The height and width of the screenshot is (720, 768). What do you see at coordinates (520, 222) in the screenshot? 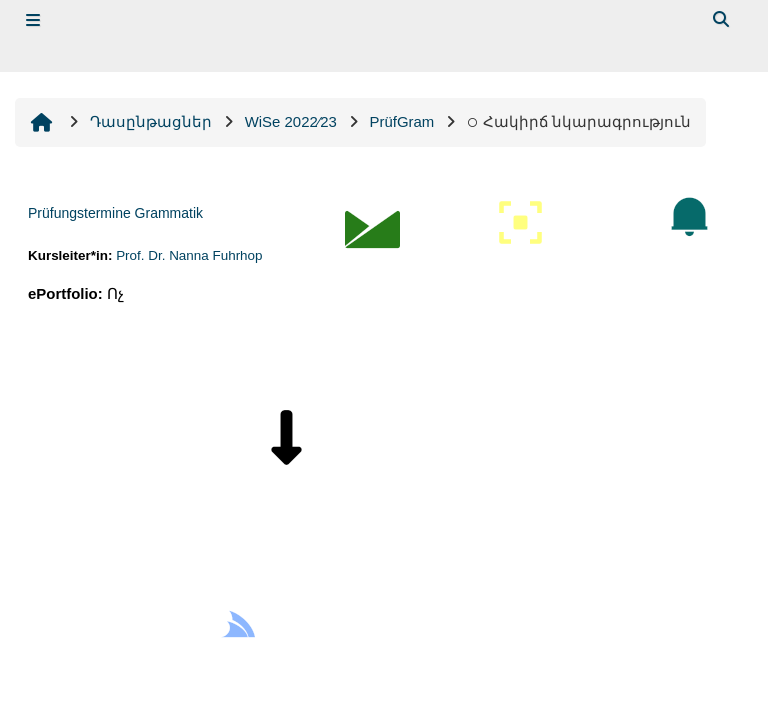
I see `enable focus mode to minimize distractions` at bounding box center [520, 222].